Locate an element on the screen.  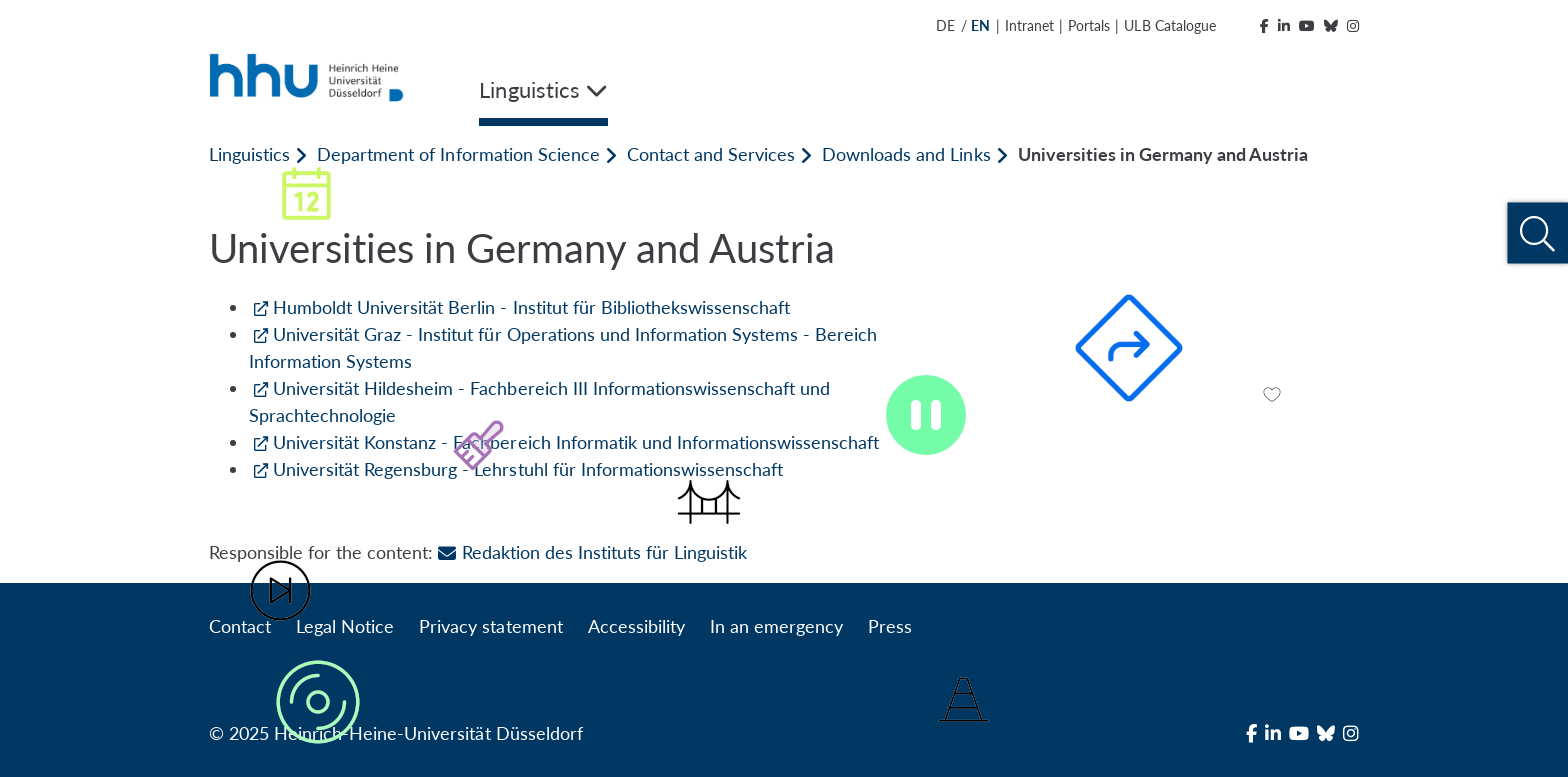
access painting or drawing tools is located at coordinates (479, 444).